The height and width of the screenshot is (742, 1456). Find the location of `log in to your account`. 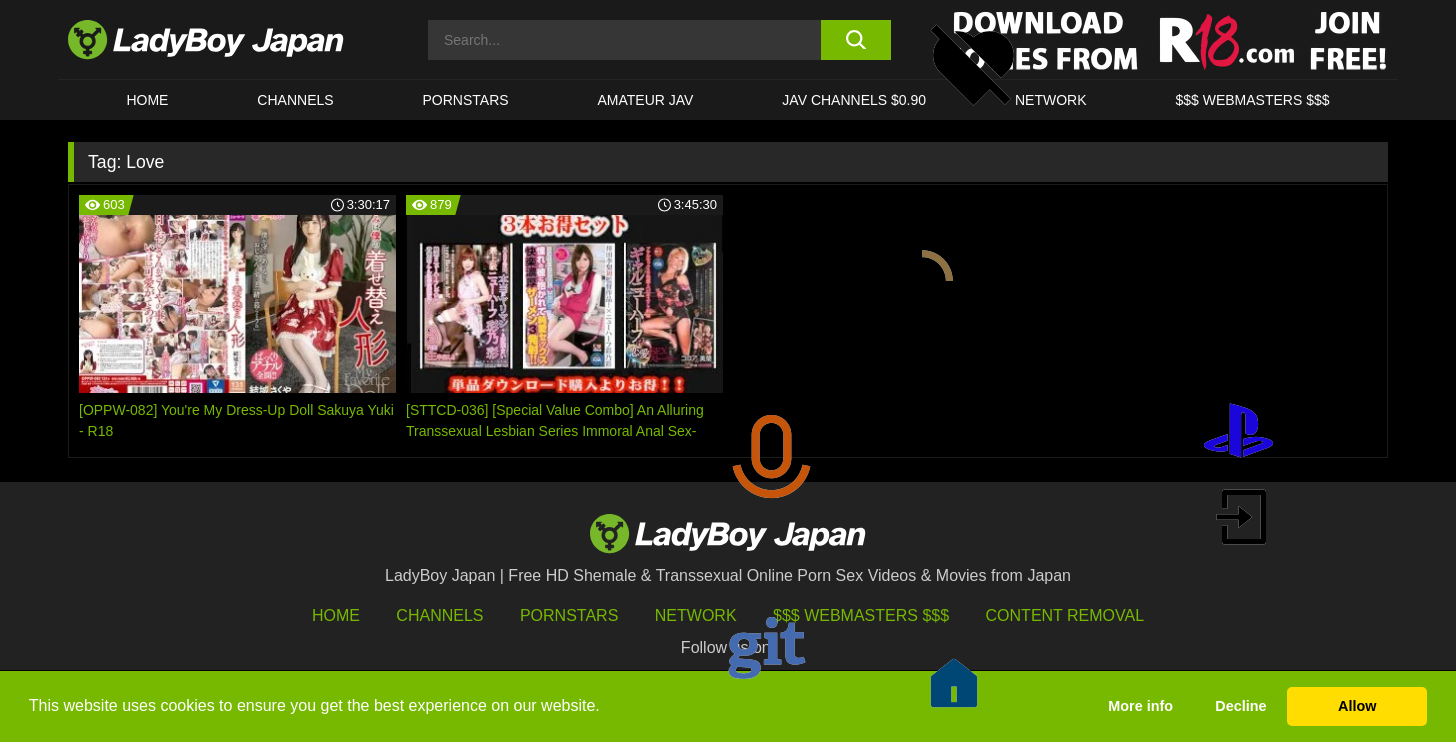

log in to your account is located at coordinates (1244, 517).